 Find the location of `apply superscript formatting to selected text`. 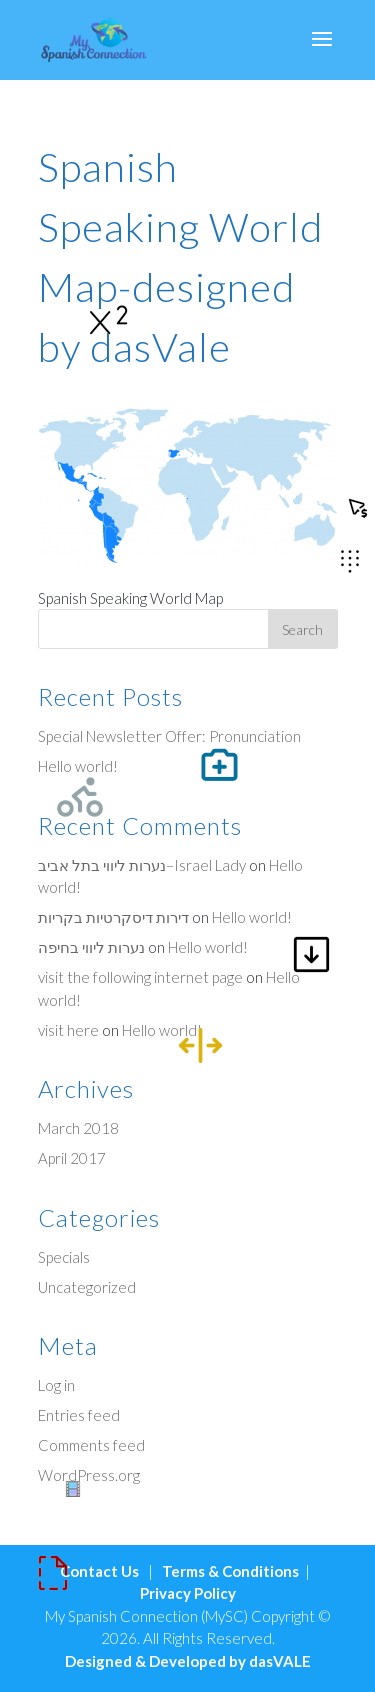

apply superscript formatting to selected text is located at coordinates (106, 320).